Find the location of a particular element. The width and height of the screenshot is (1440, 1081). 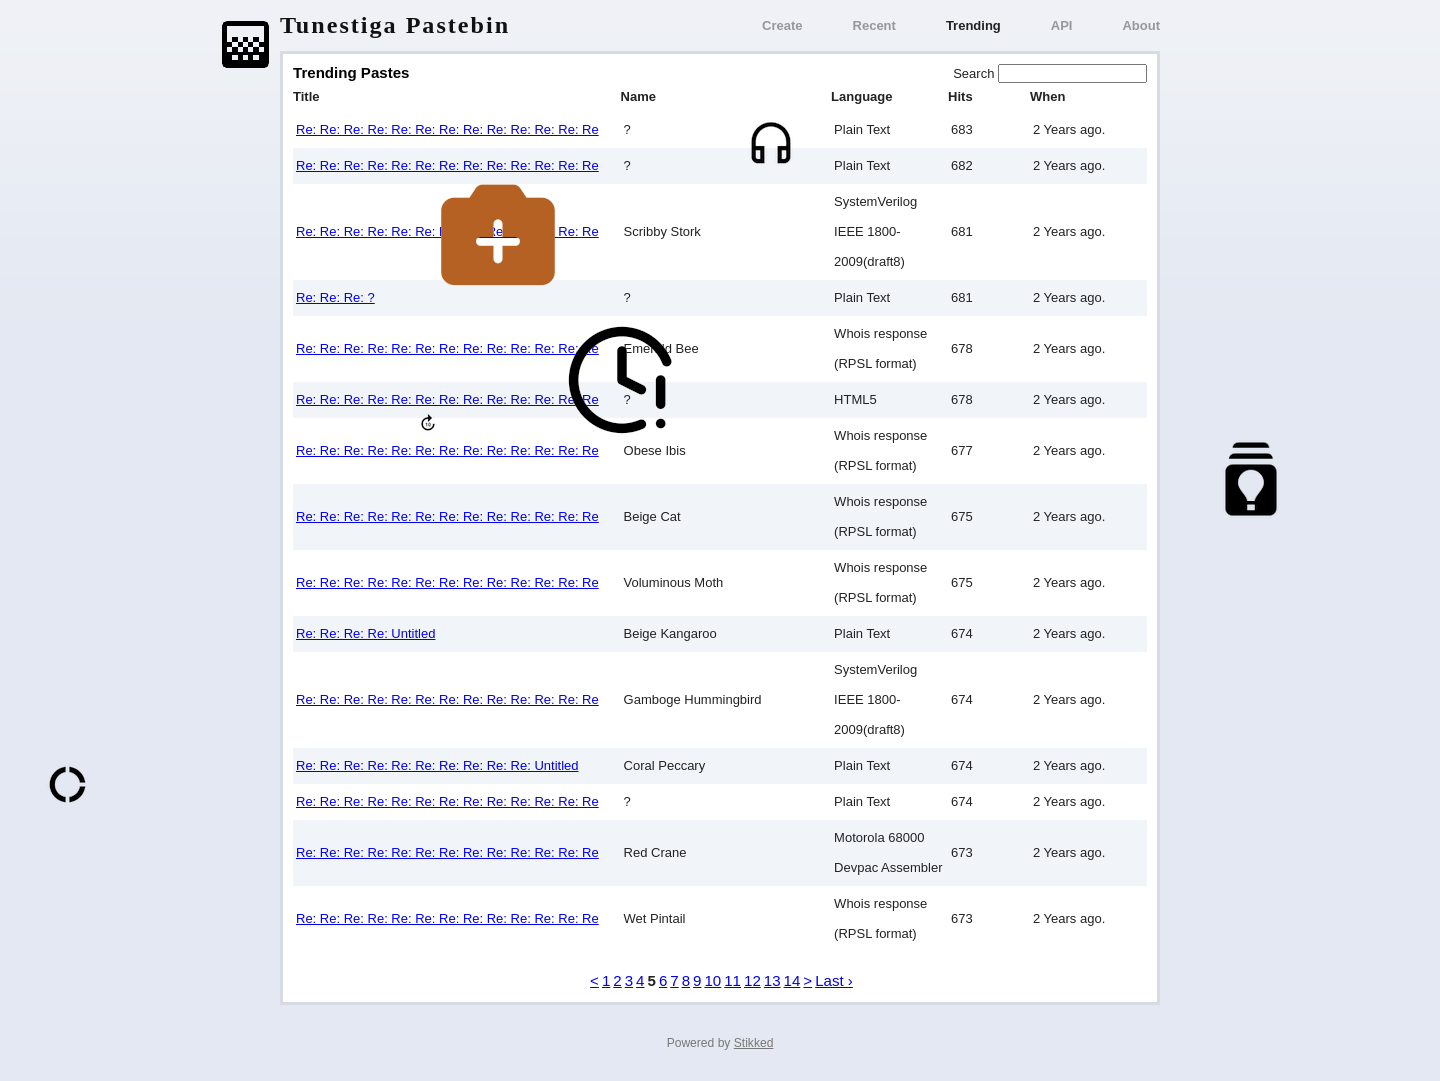

view batch prediction results is located at coordinates (1251, 479).